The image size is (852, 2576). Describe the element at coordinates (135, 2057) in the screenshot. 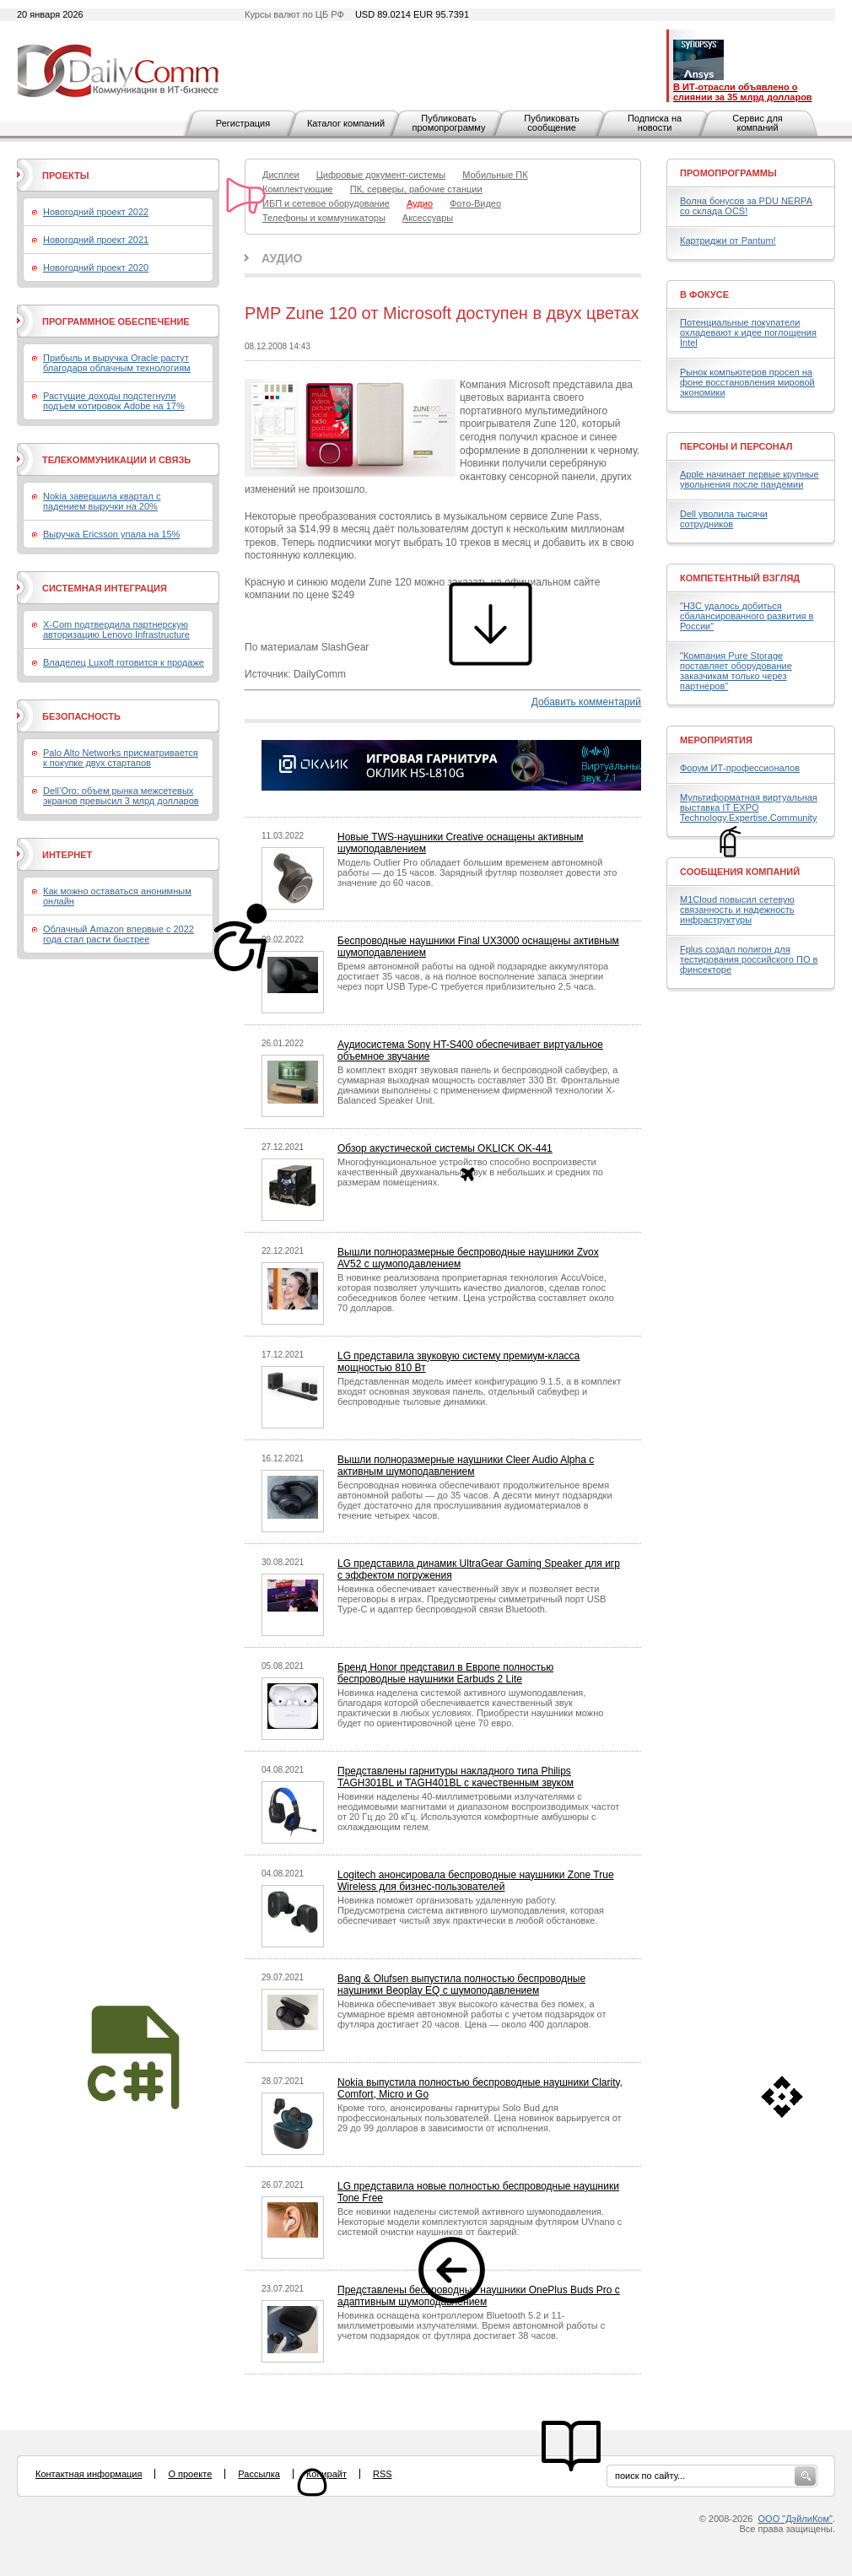

I see `open a C# source code file` at that location.